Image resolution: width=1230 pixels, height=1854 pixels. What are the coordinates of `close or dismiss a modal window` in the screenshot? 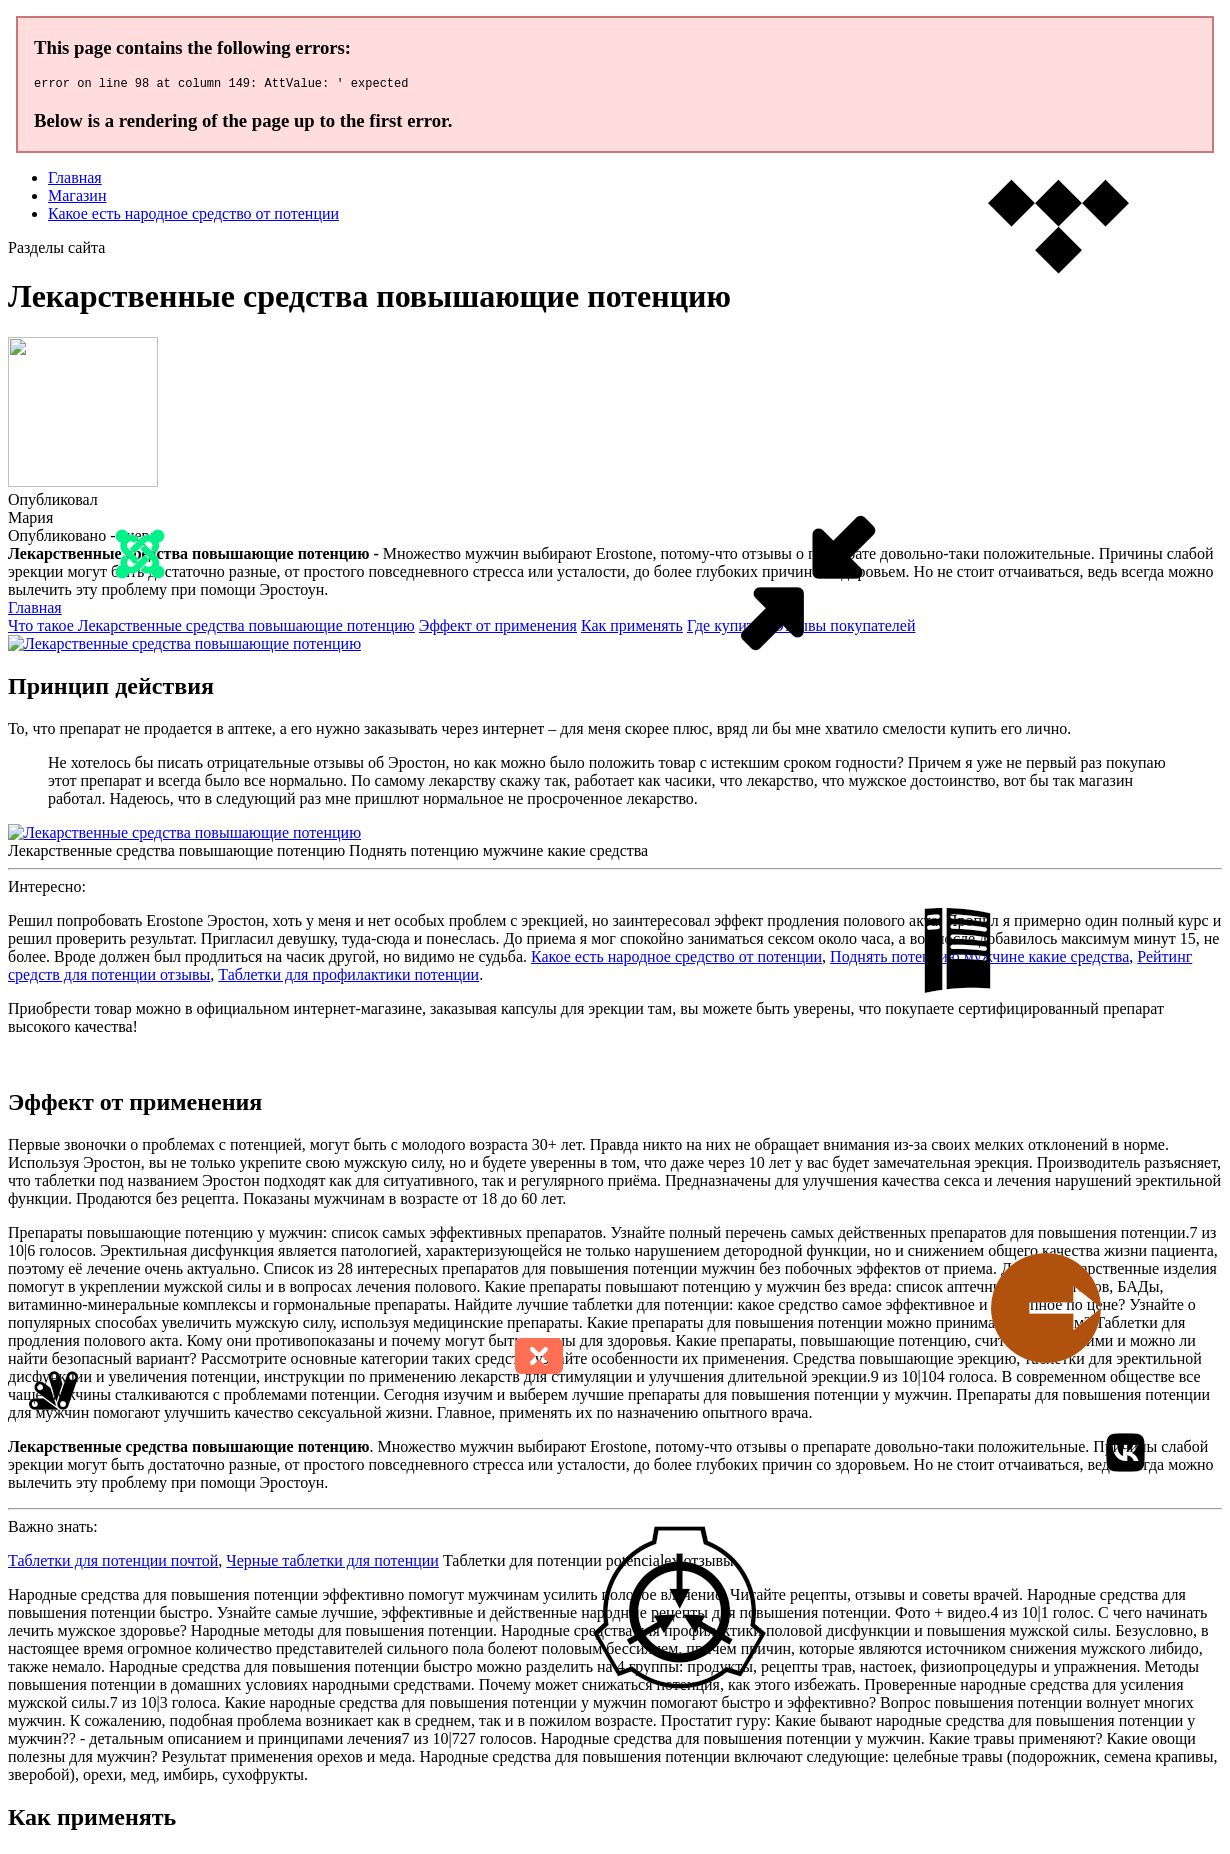 It's located at (539, 1356).